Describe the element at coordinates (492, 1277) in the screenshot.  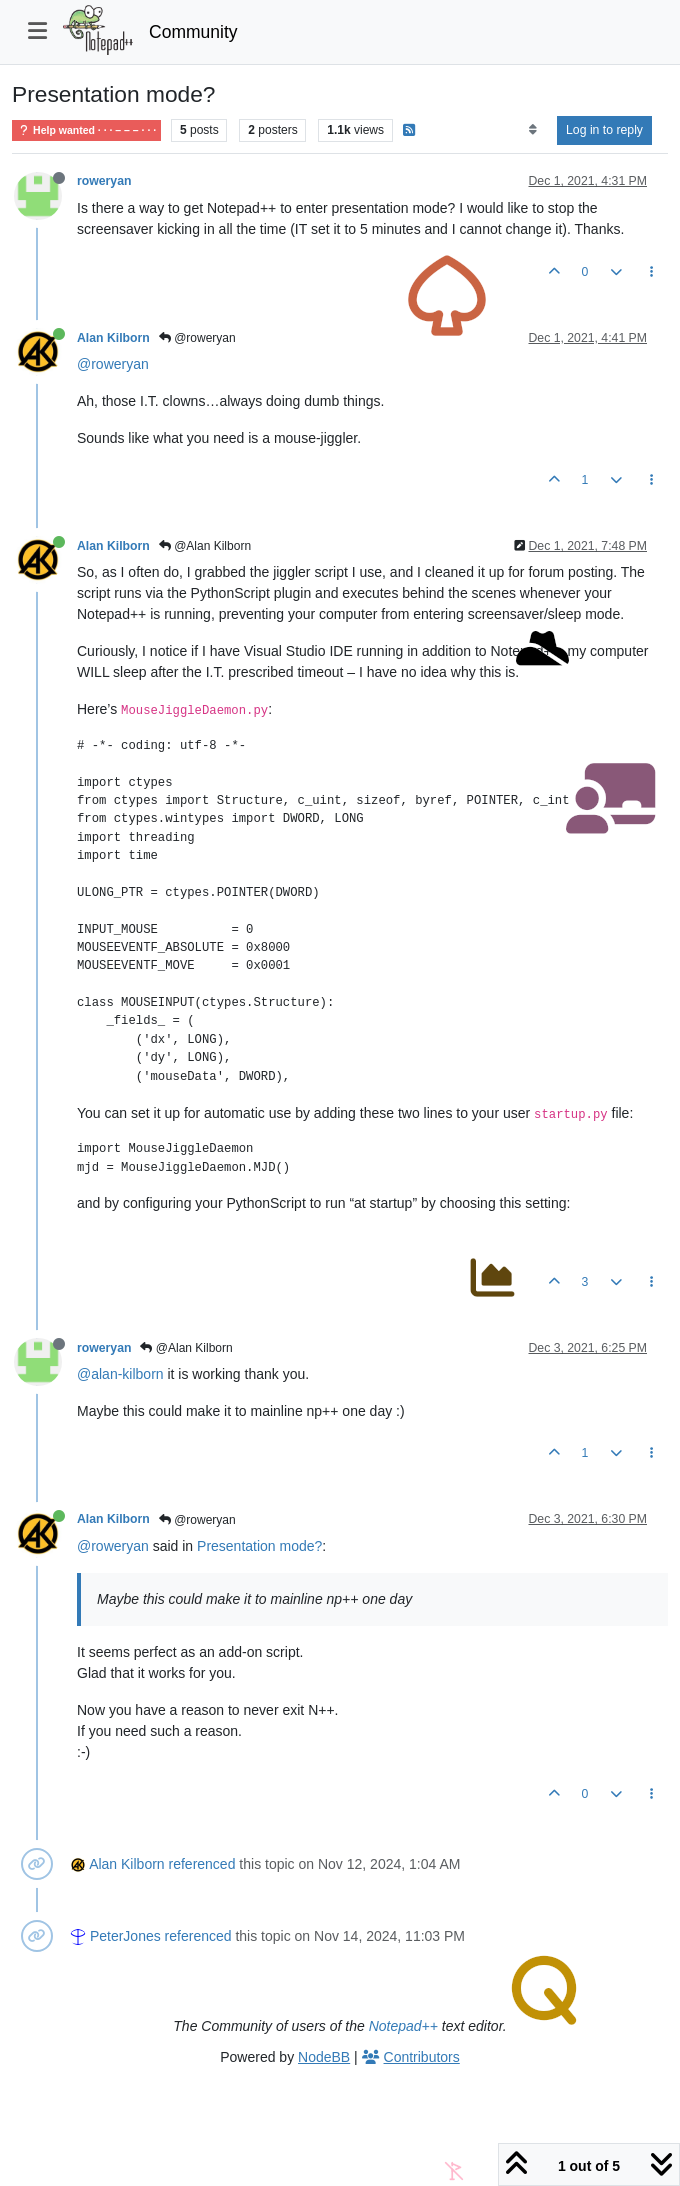
I see `view area chart analytics` at that location.